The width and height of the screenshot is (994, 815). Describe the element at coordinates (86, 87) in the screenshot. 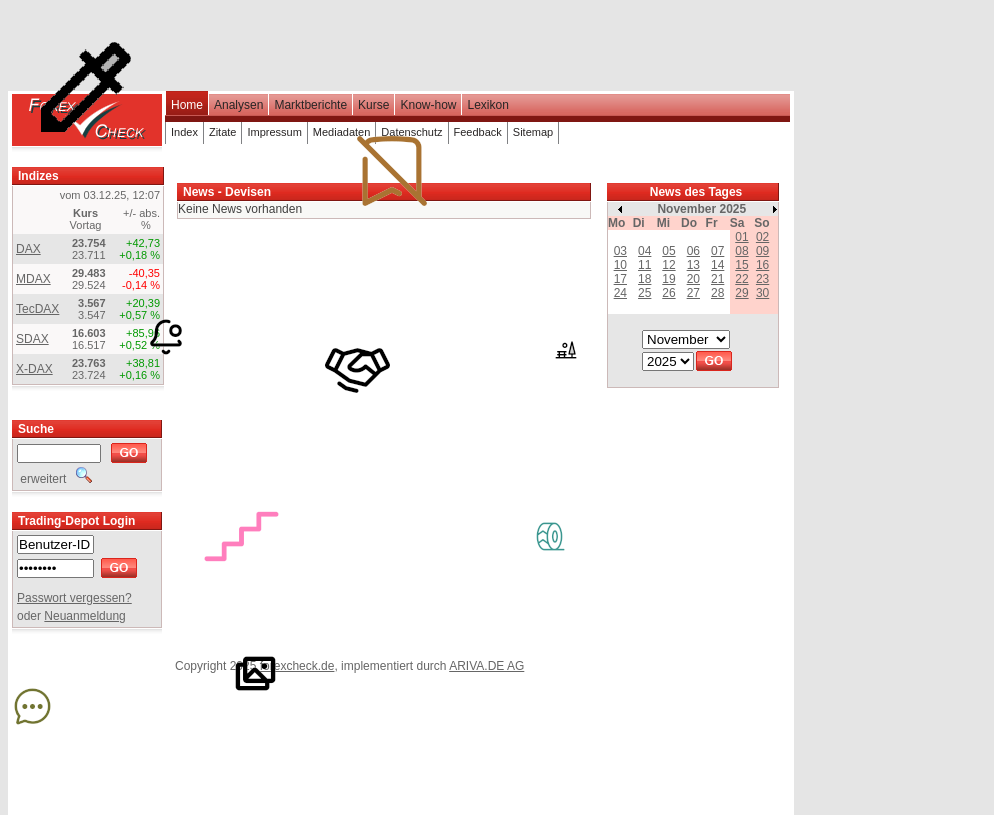

I see `pick a color from the canvas` at that location.